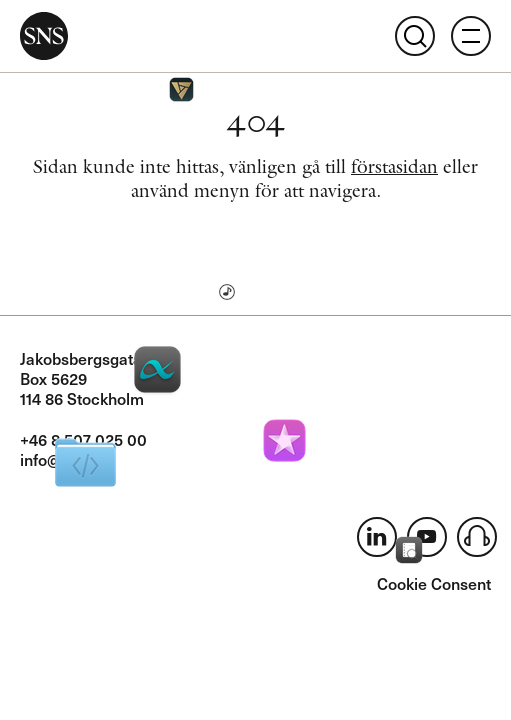 This screenshot has height=720, width=511. Describe the element at coordinates (181, 89) in the screenshot. I see `open the Artifact app` at that location.